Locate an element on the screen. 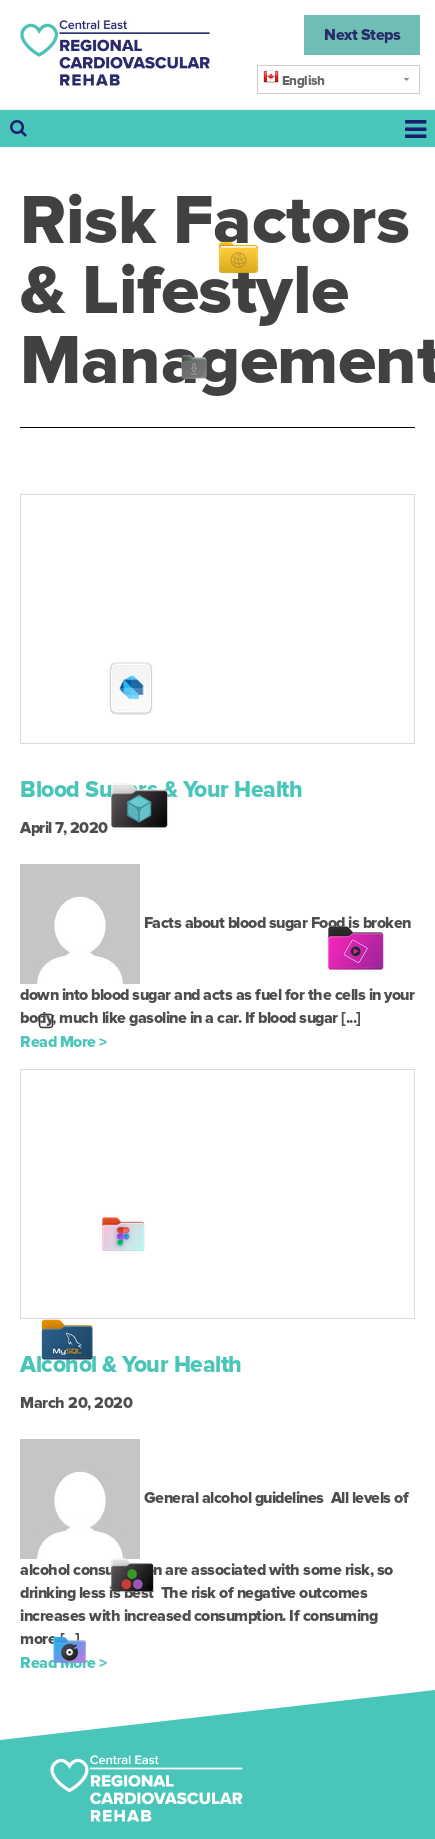  open mysql database files folder is located at coordinates (67, 1341).